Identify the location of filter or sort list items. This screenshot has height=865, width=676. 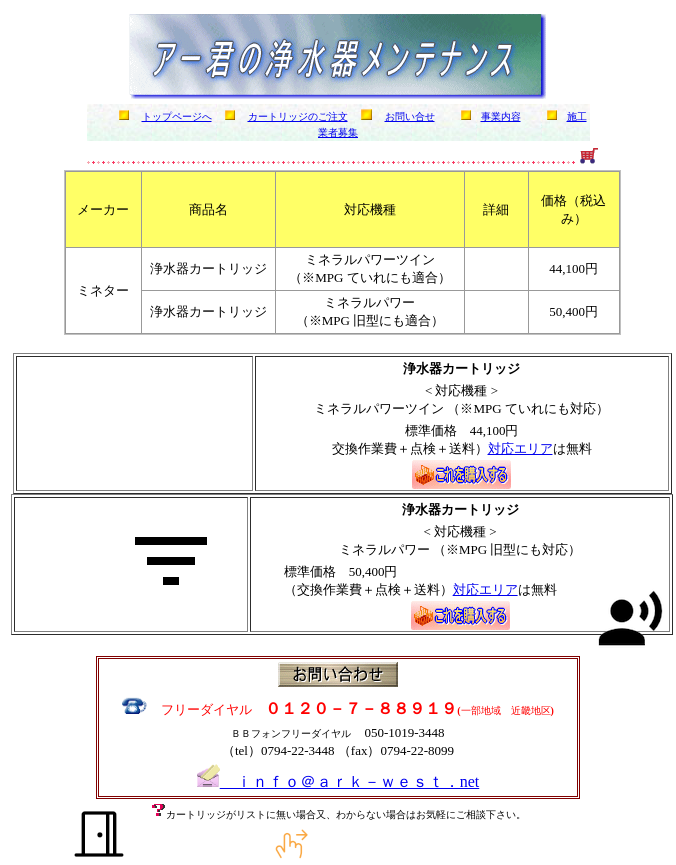
(171, 561).